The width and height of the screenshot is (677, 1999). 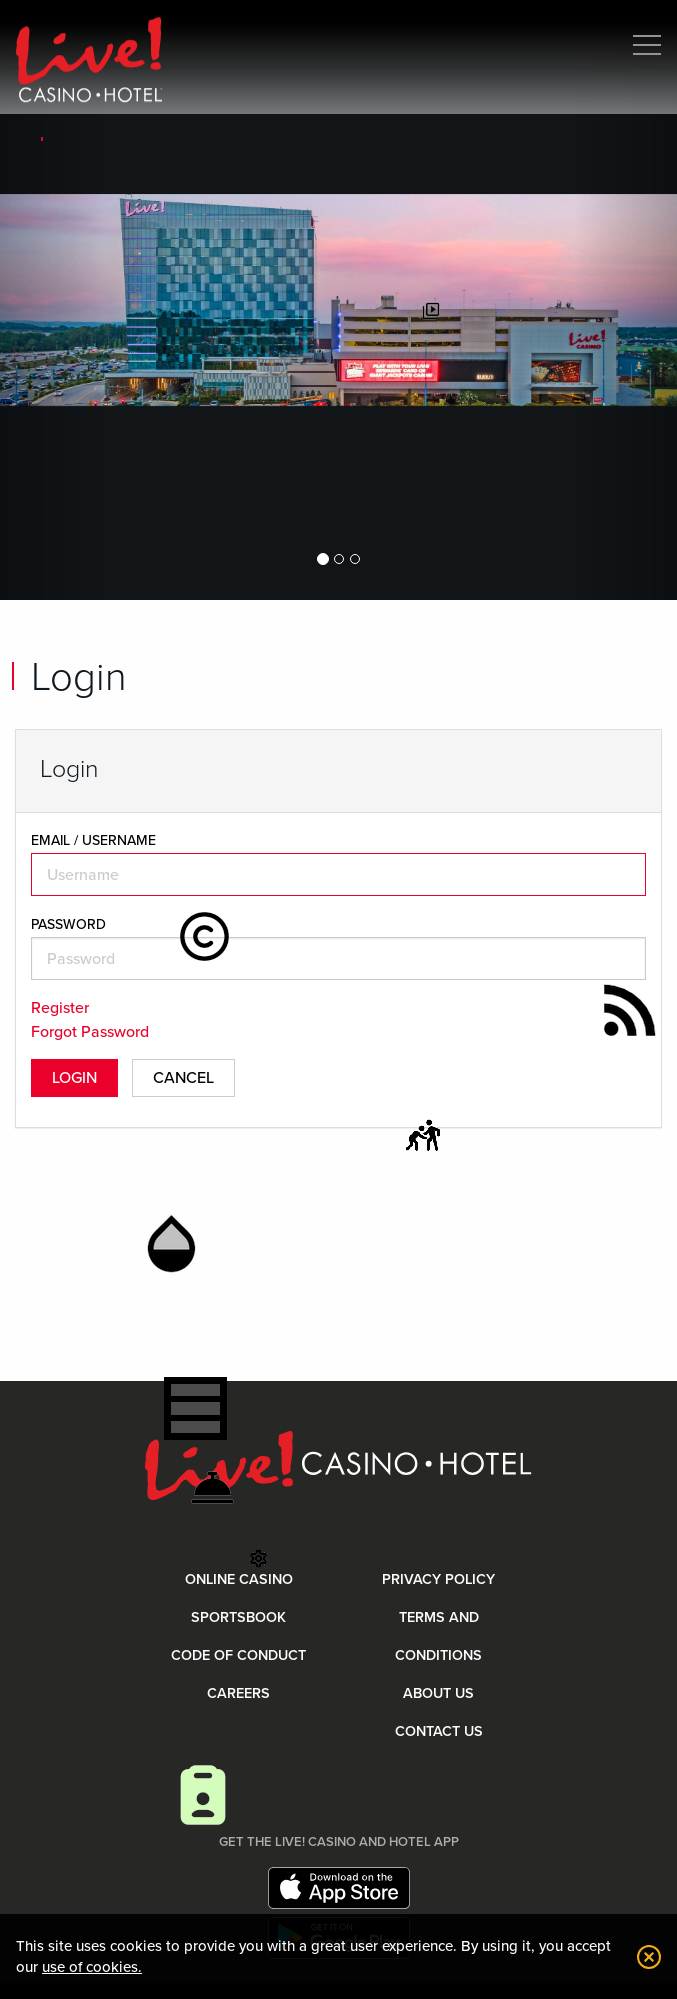 What do you see at coordinates (203, 1795) in the screenshot?
I see `view user profile or personnel record` at bounding box center [203, 1795].